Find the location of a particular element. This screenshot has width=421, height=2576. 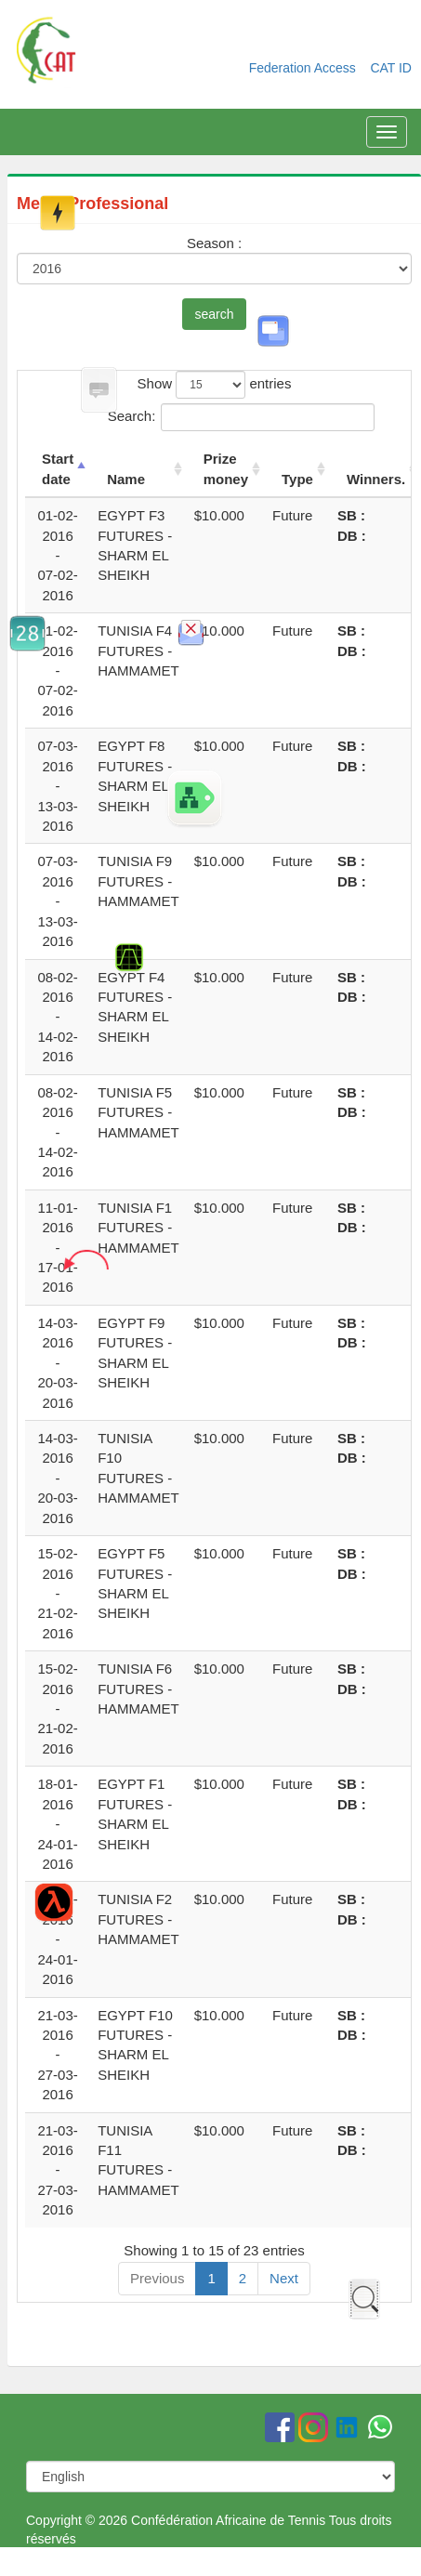

undo the last action is located at coordinates (86, 1259).